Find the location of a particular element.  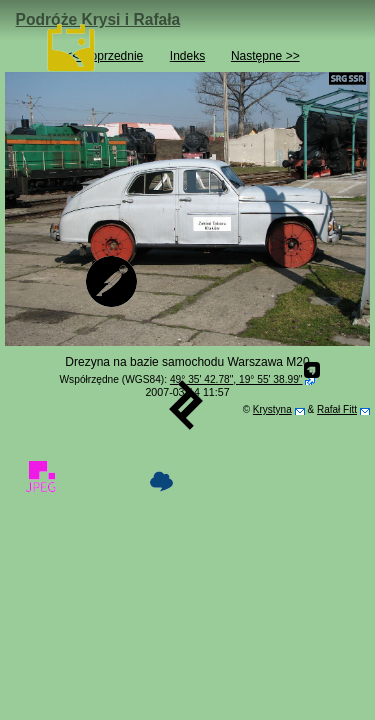

open strapi CMS dashboard is located at coordinates (312, 370).